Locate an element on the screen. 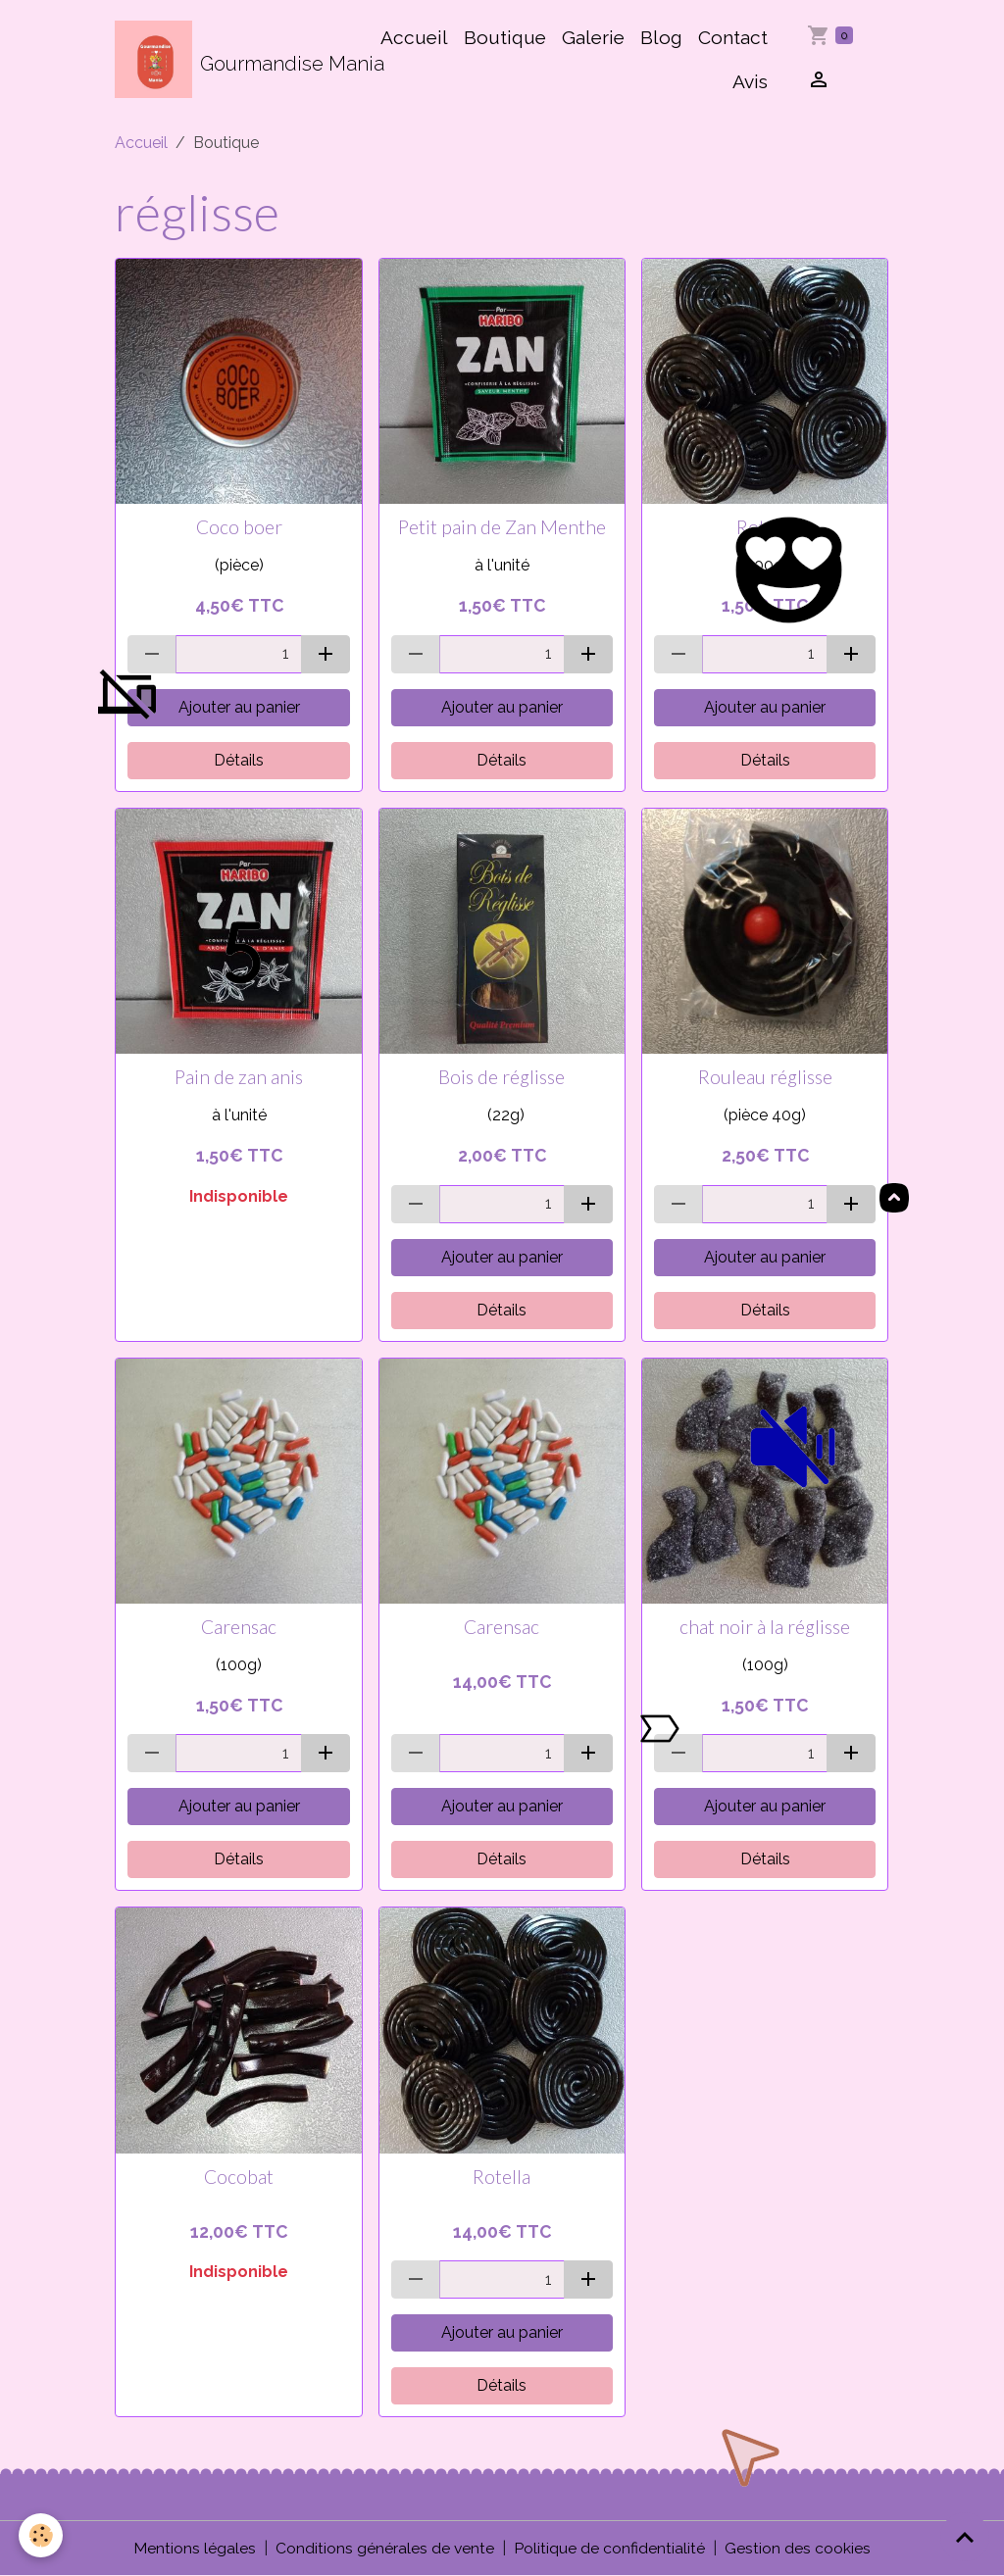 This screenshot has width=1004, height=2576. indicates the number five in a list or sequence is located at coordinates (243, 953).